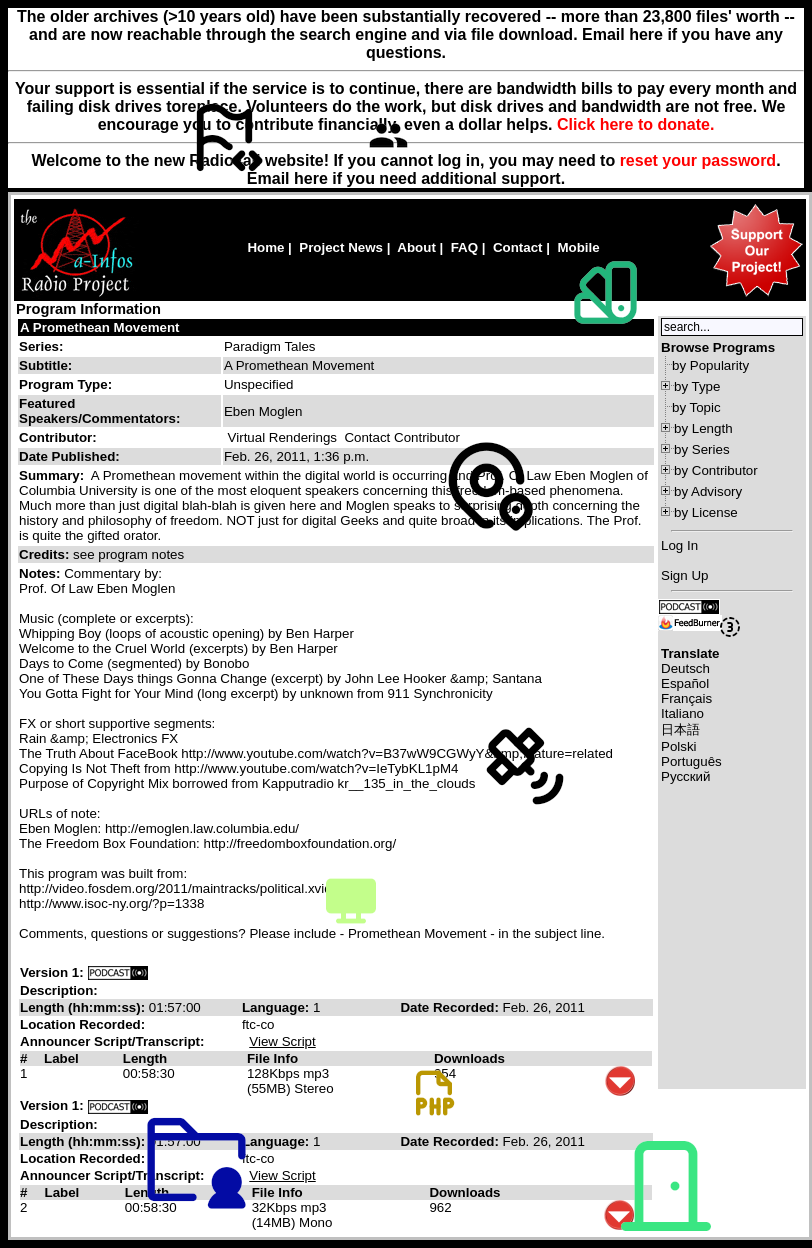 The image size is (812, 1248). Describe the element at coordinates (224, 136) in the screenshot. I see `access feature flags or code toggles` at that location.